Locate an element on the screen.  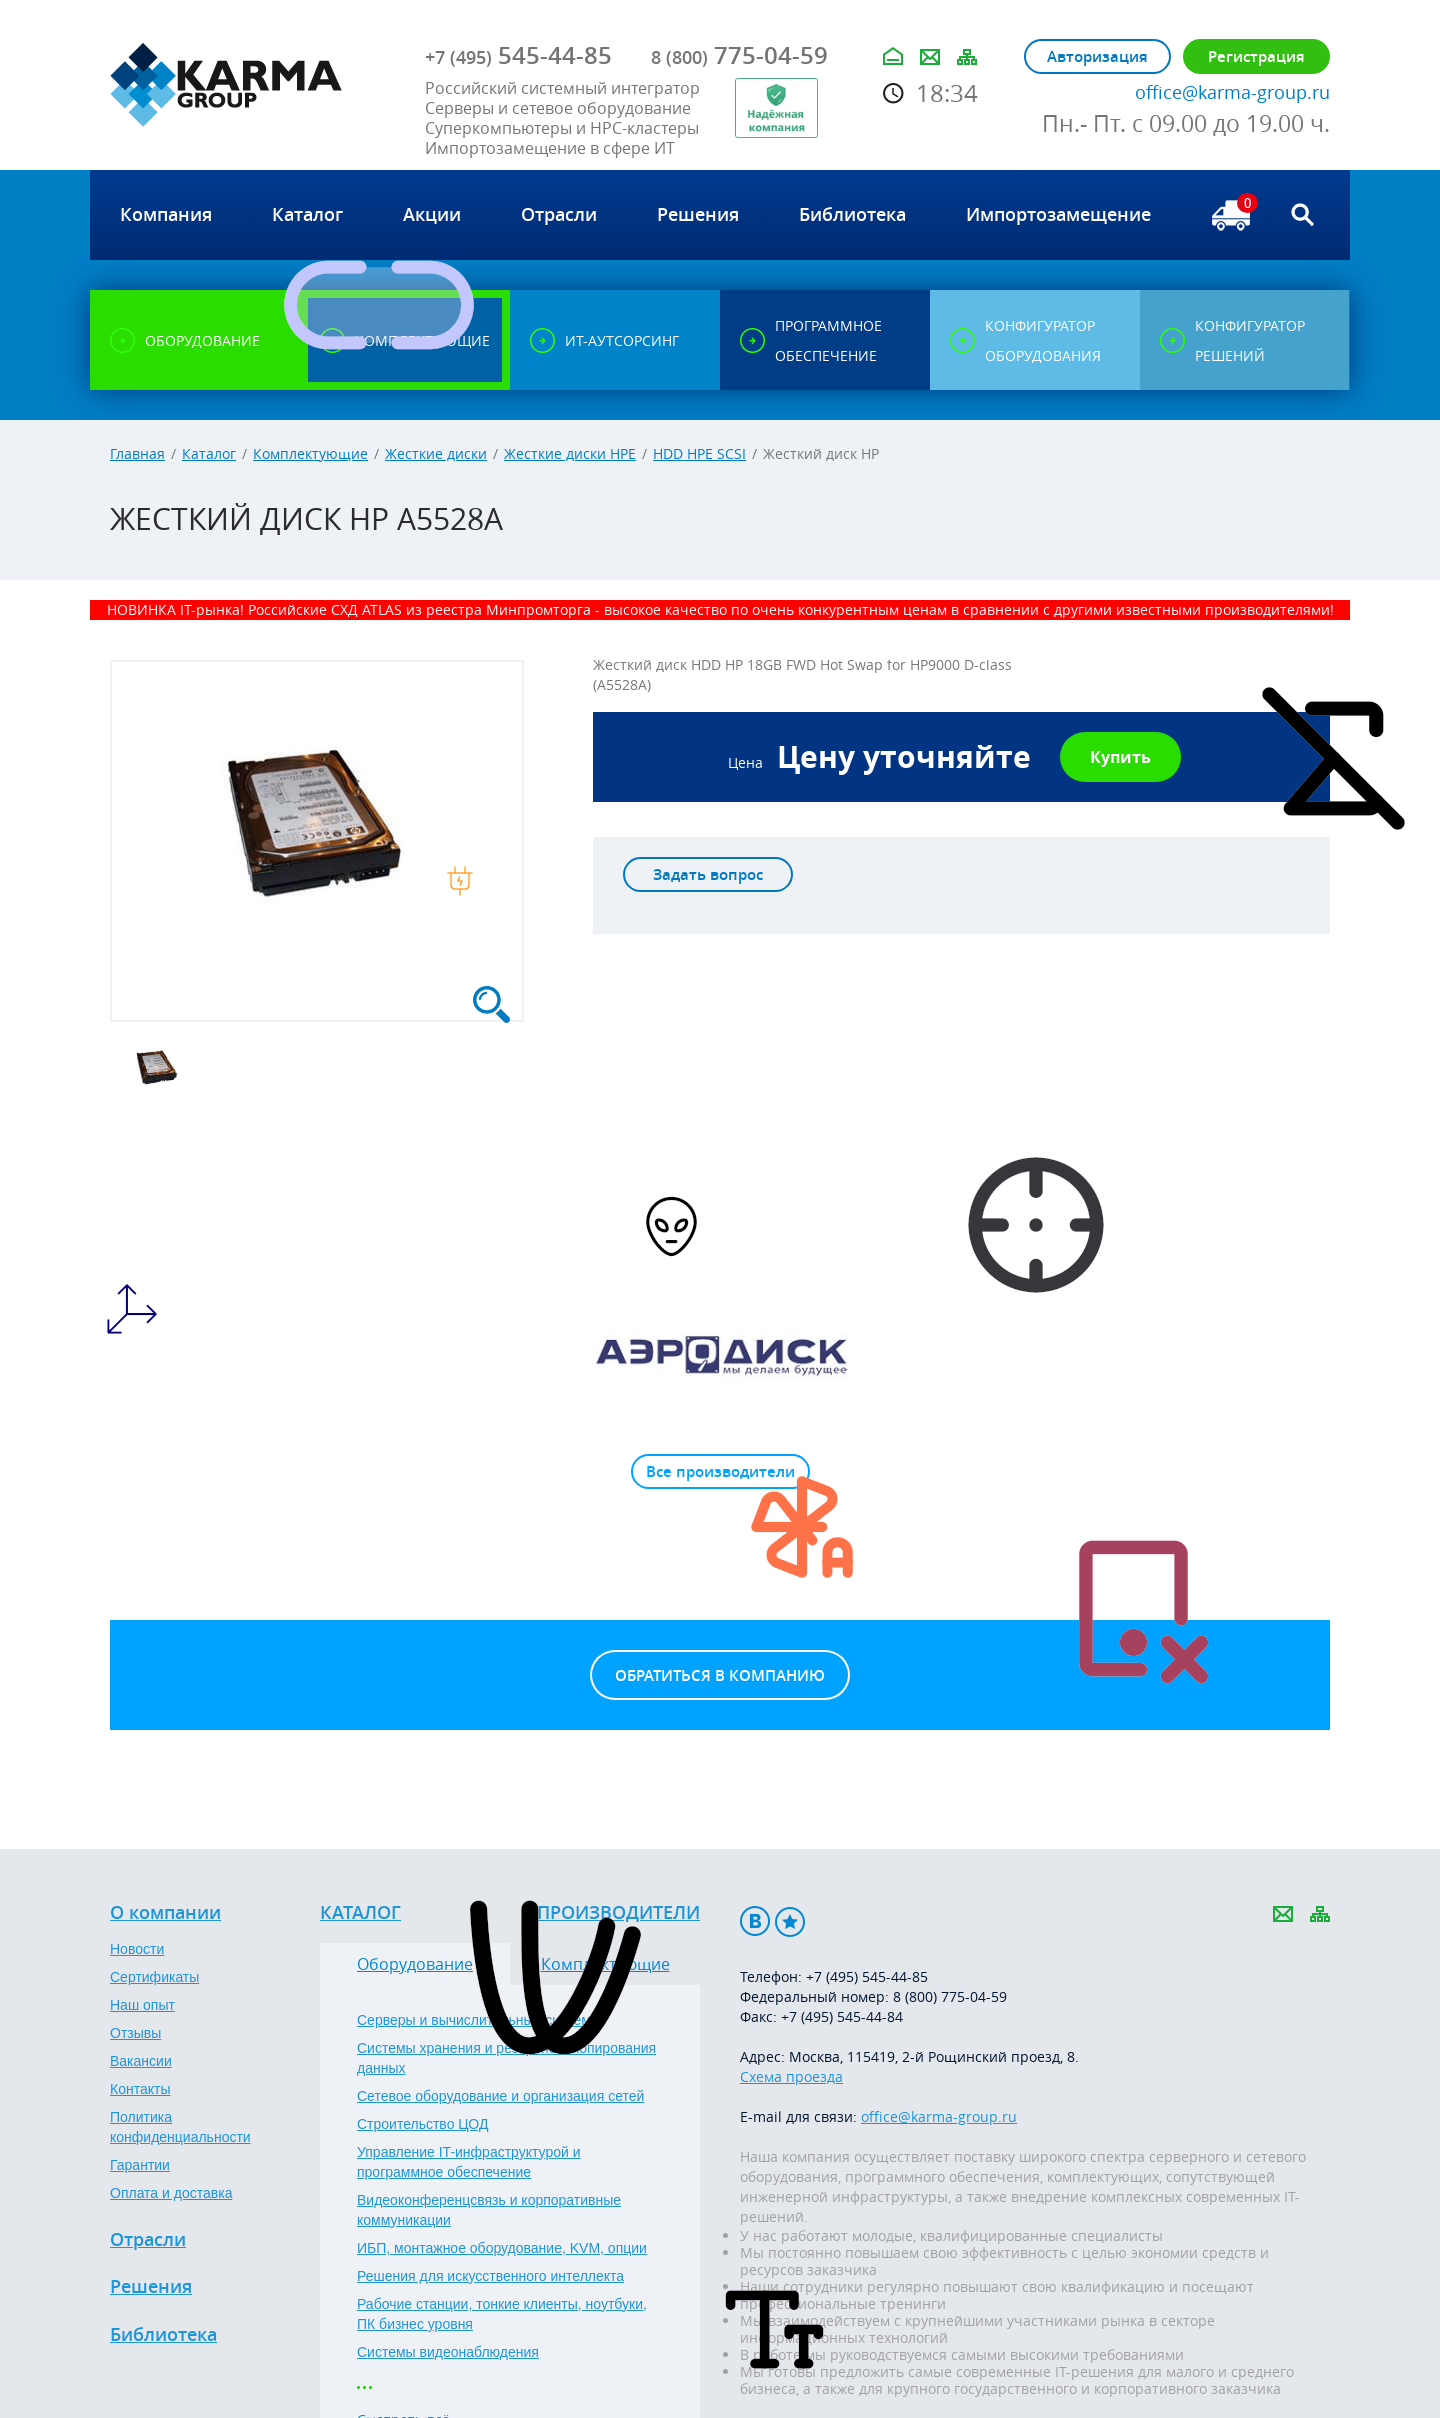
device is currently charging is located at coordinates (460, 881).